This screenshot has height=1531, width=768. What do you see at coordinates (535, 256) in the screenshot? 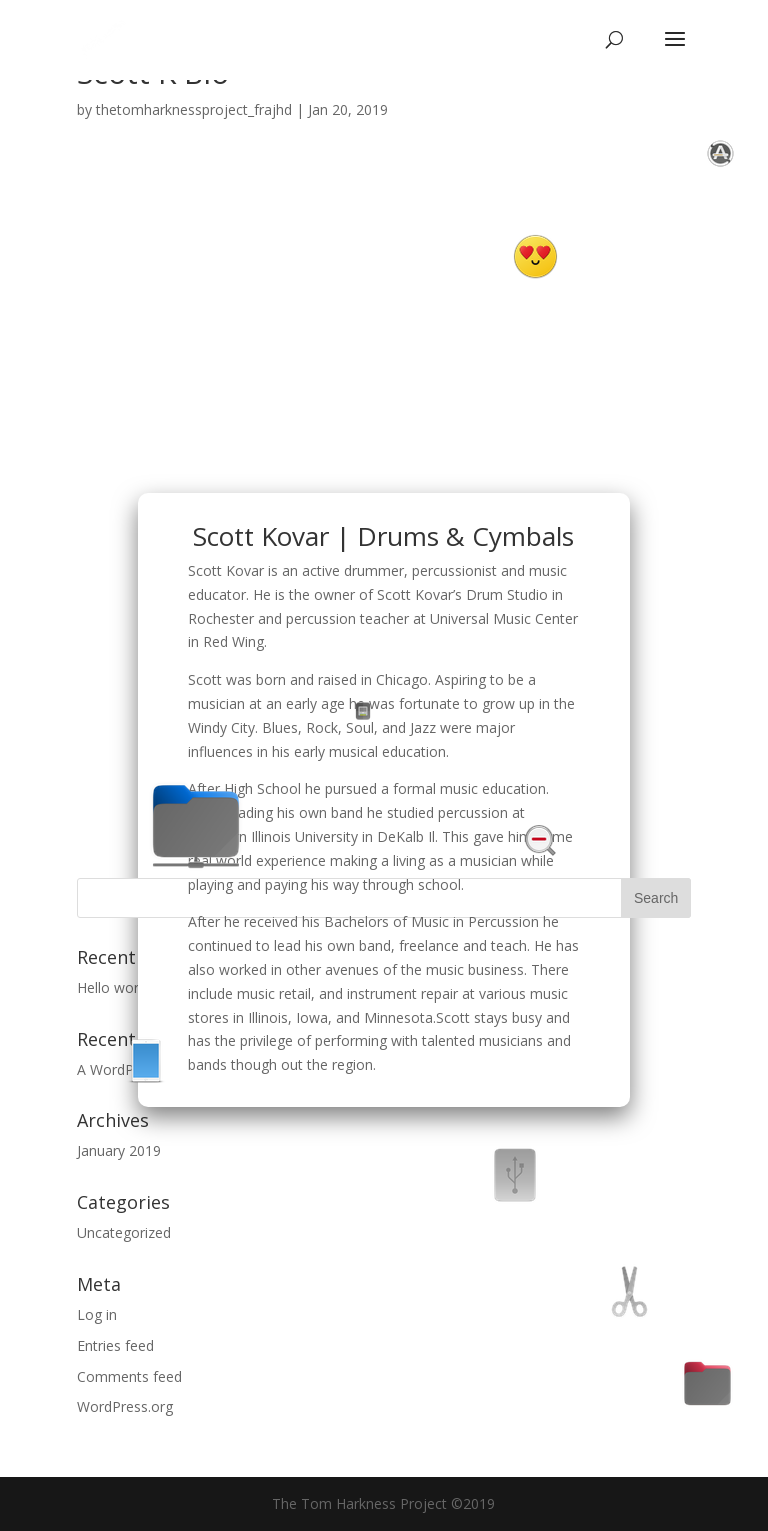
I see `open the Socialize app` at bounding box center [535, 256].